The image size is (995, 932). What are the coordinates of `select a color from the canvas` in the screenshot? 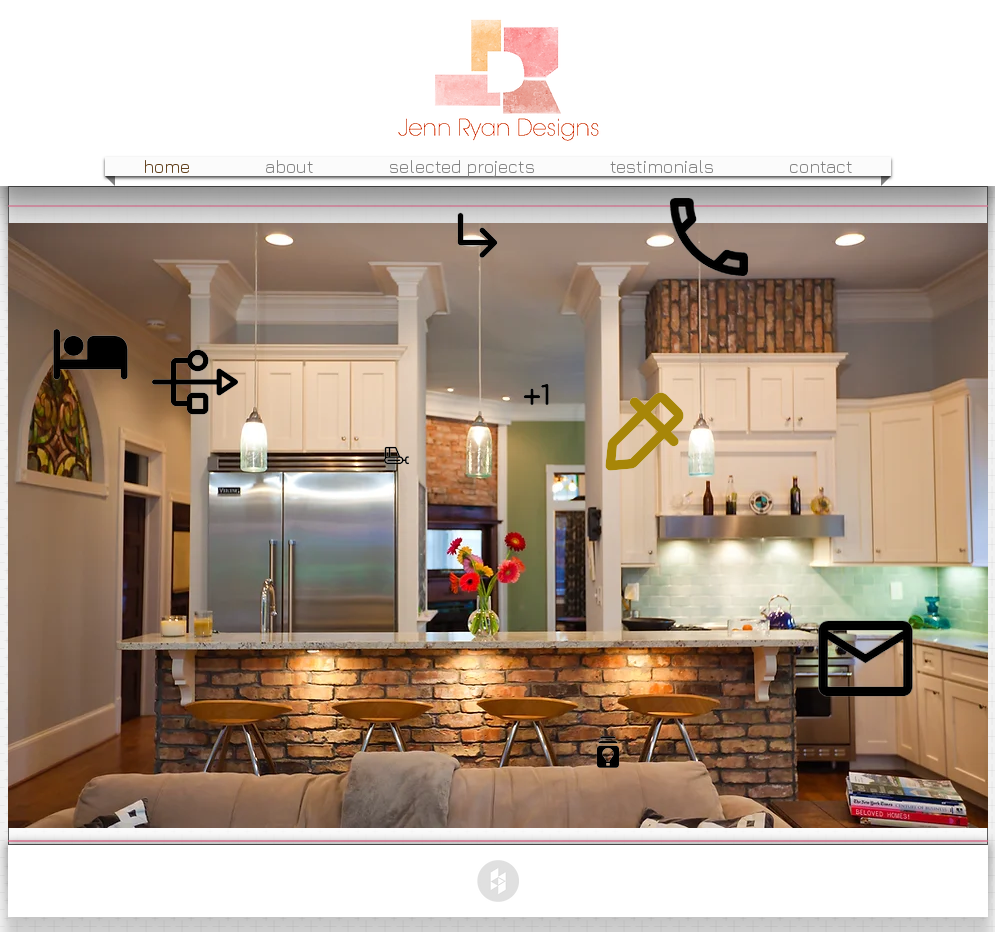 It's located at (644, 431).